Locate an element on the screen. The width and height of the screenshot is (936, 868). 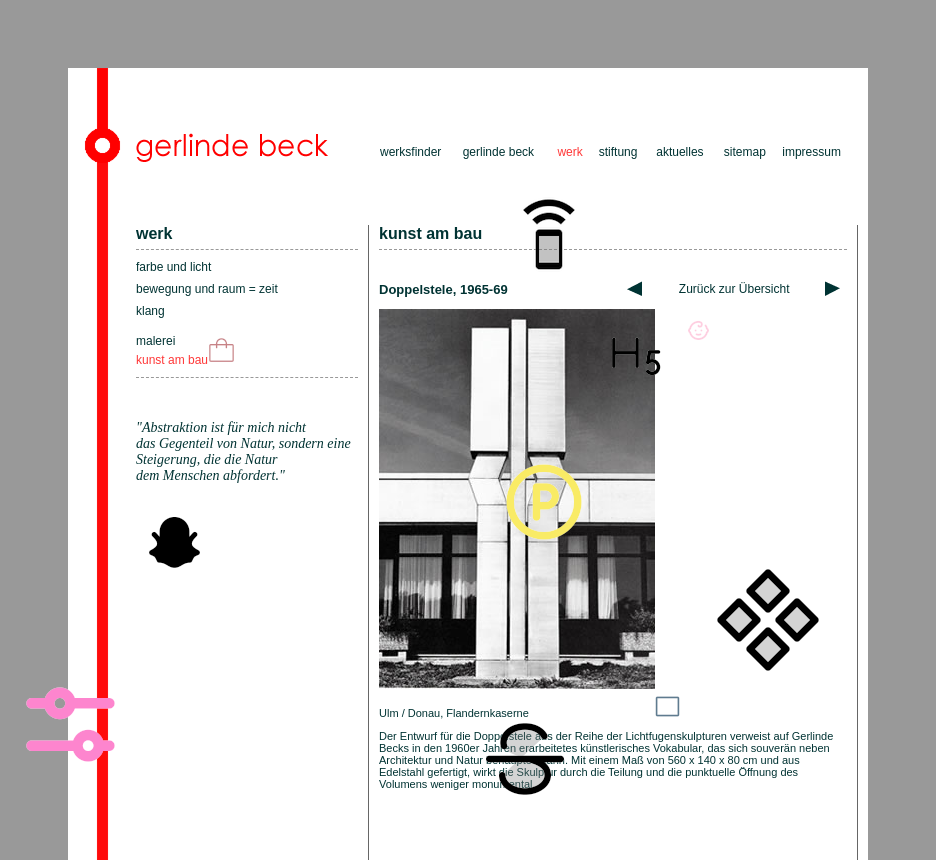
apply strikethrough formatting to selected text is located at coordinates (525, 759).